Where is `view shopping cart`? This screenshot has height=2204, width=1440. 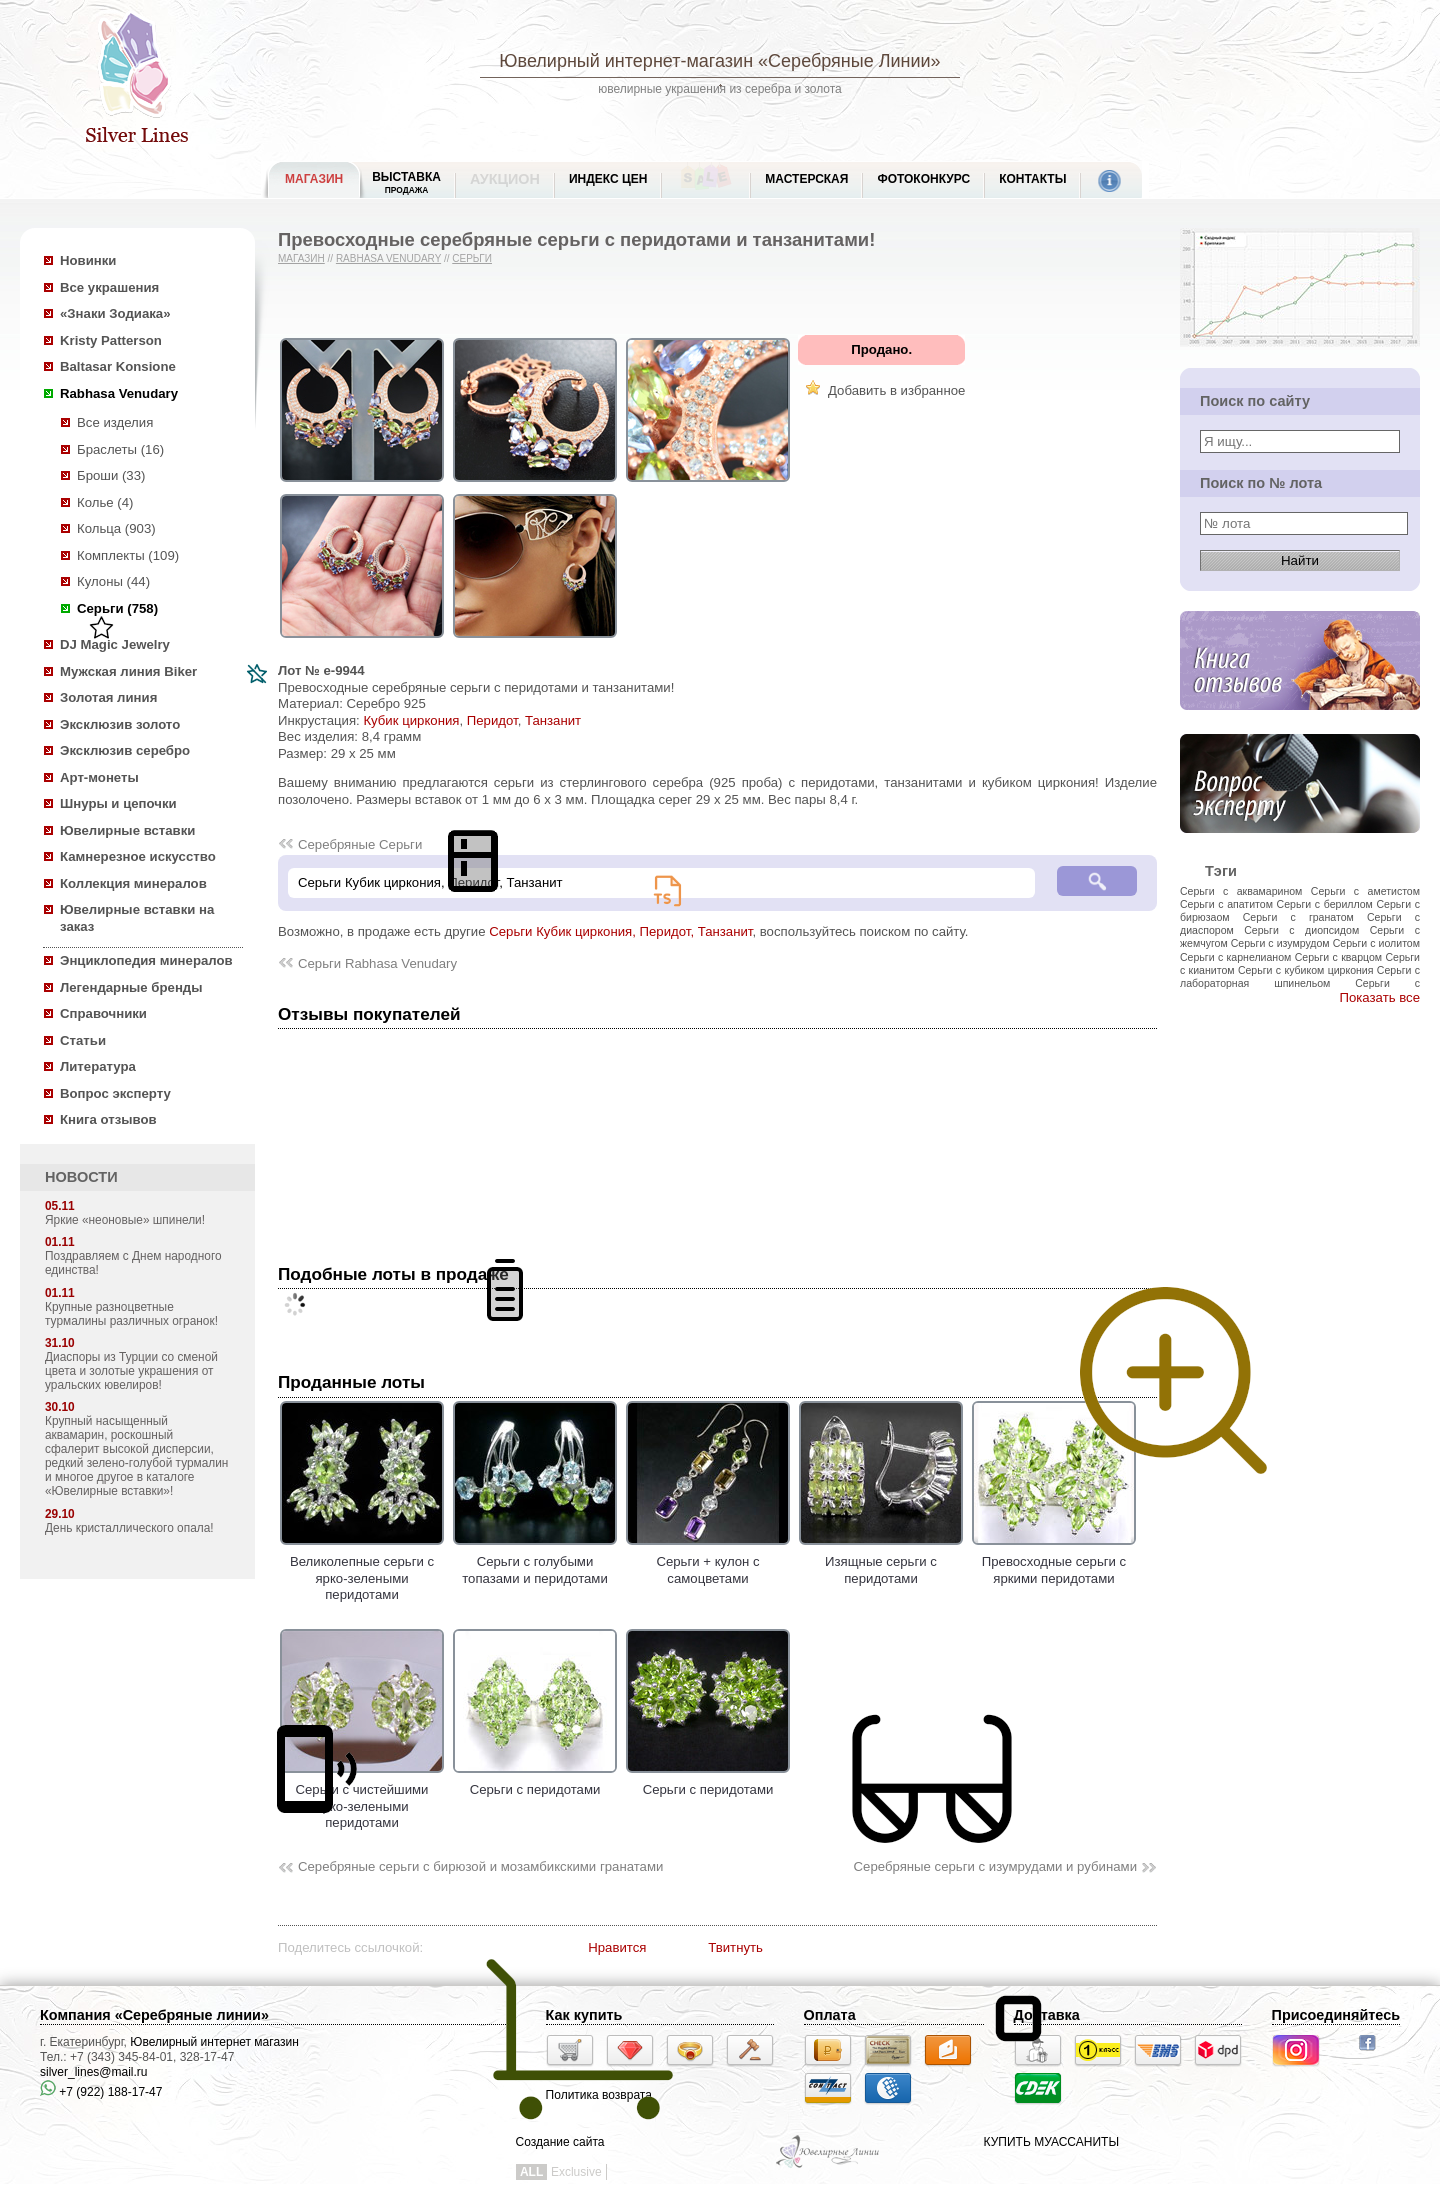
view shopping cart is located at coordinates (576, 2029).